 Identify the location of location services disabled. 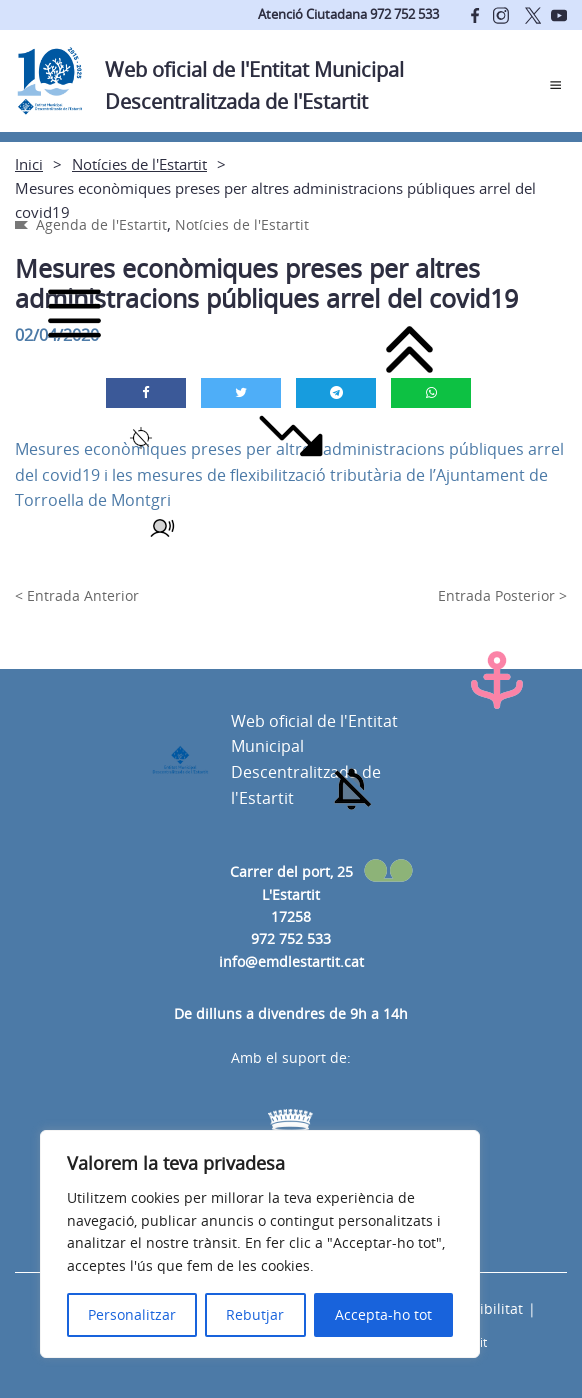
(141, 438).